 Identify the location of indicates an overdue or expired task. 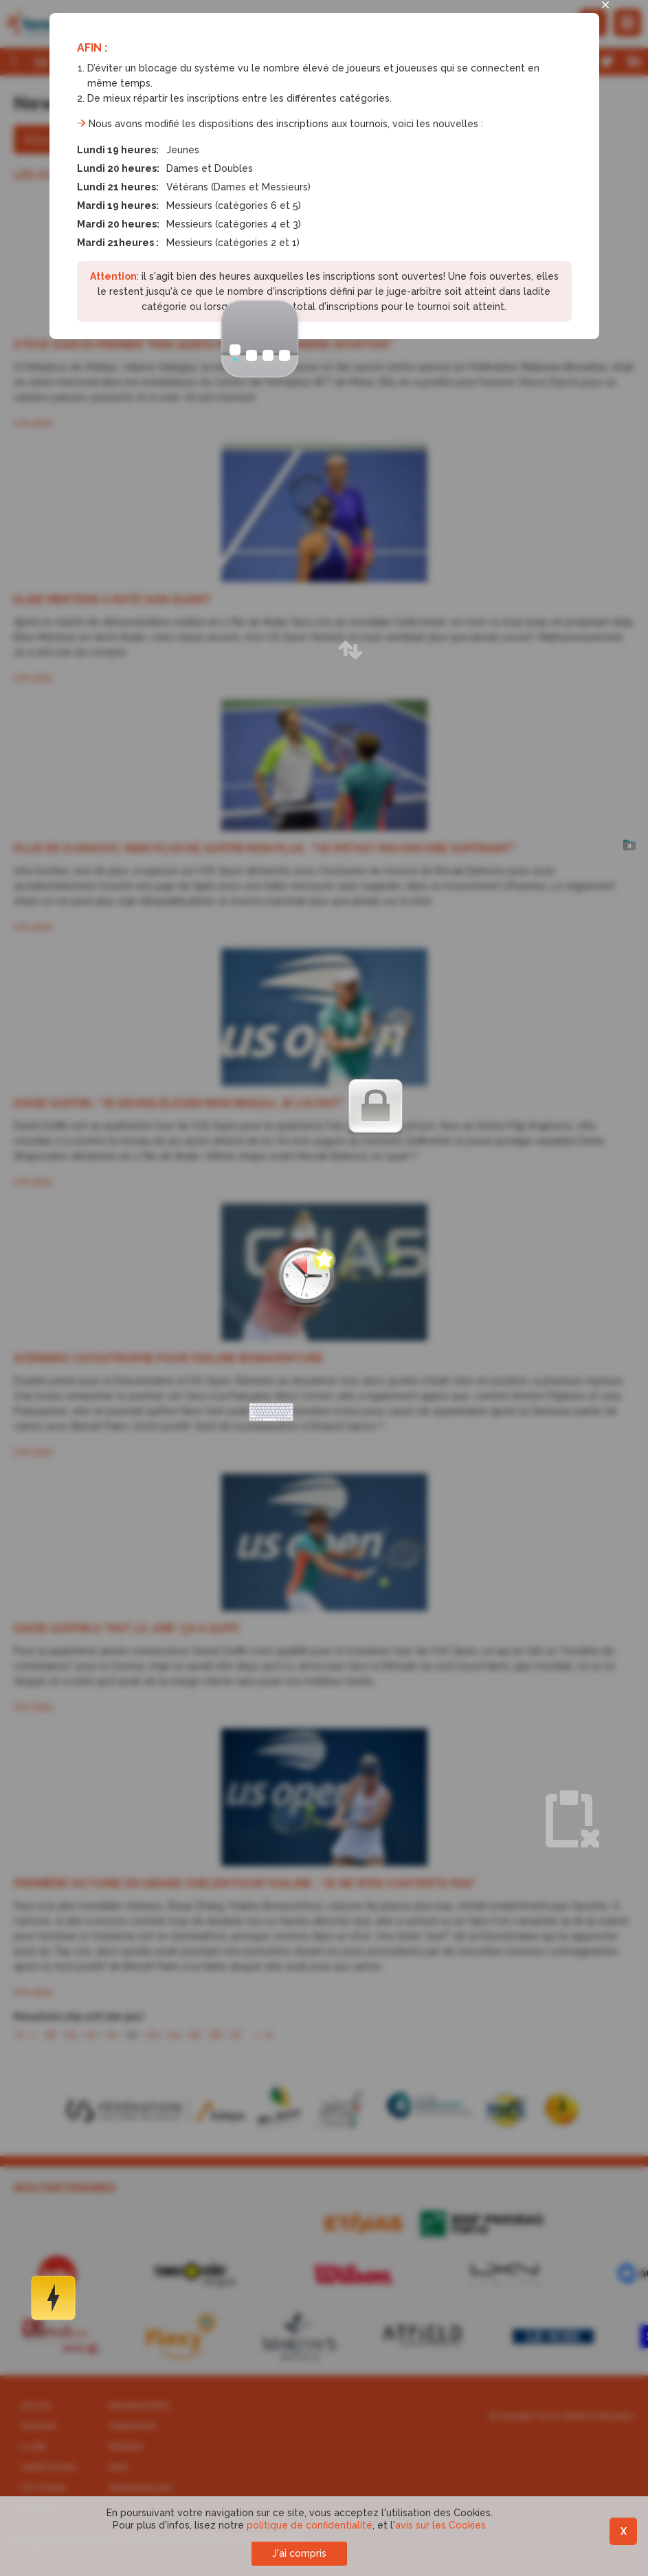
(570, 1819).